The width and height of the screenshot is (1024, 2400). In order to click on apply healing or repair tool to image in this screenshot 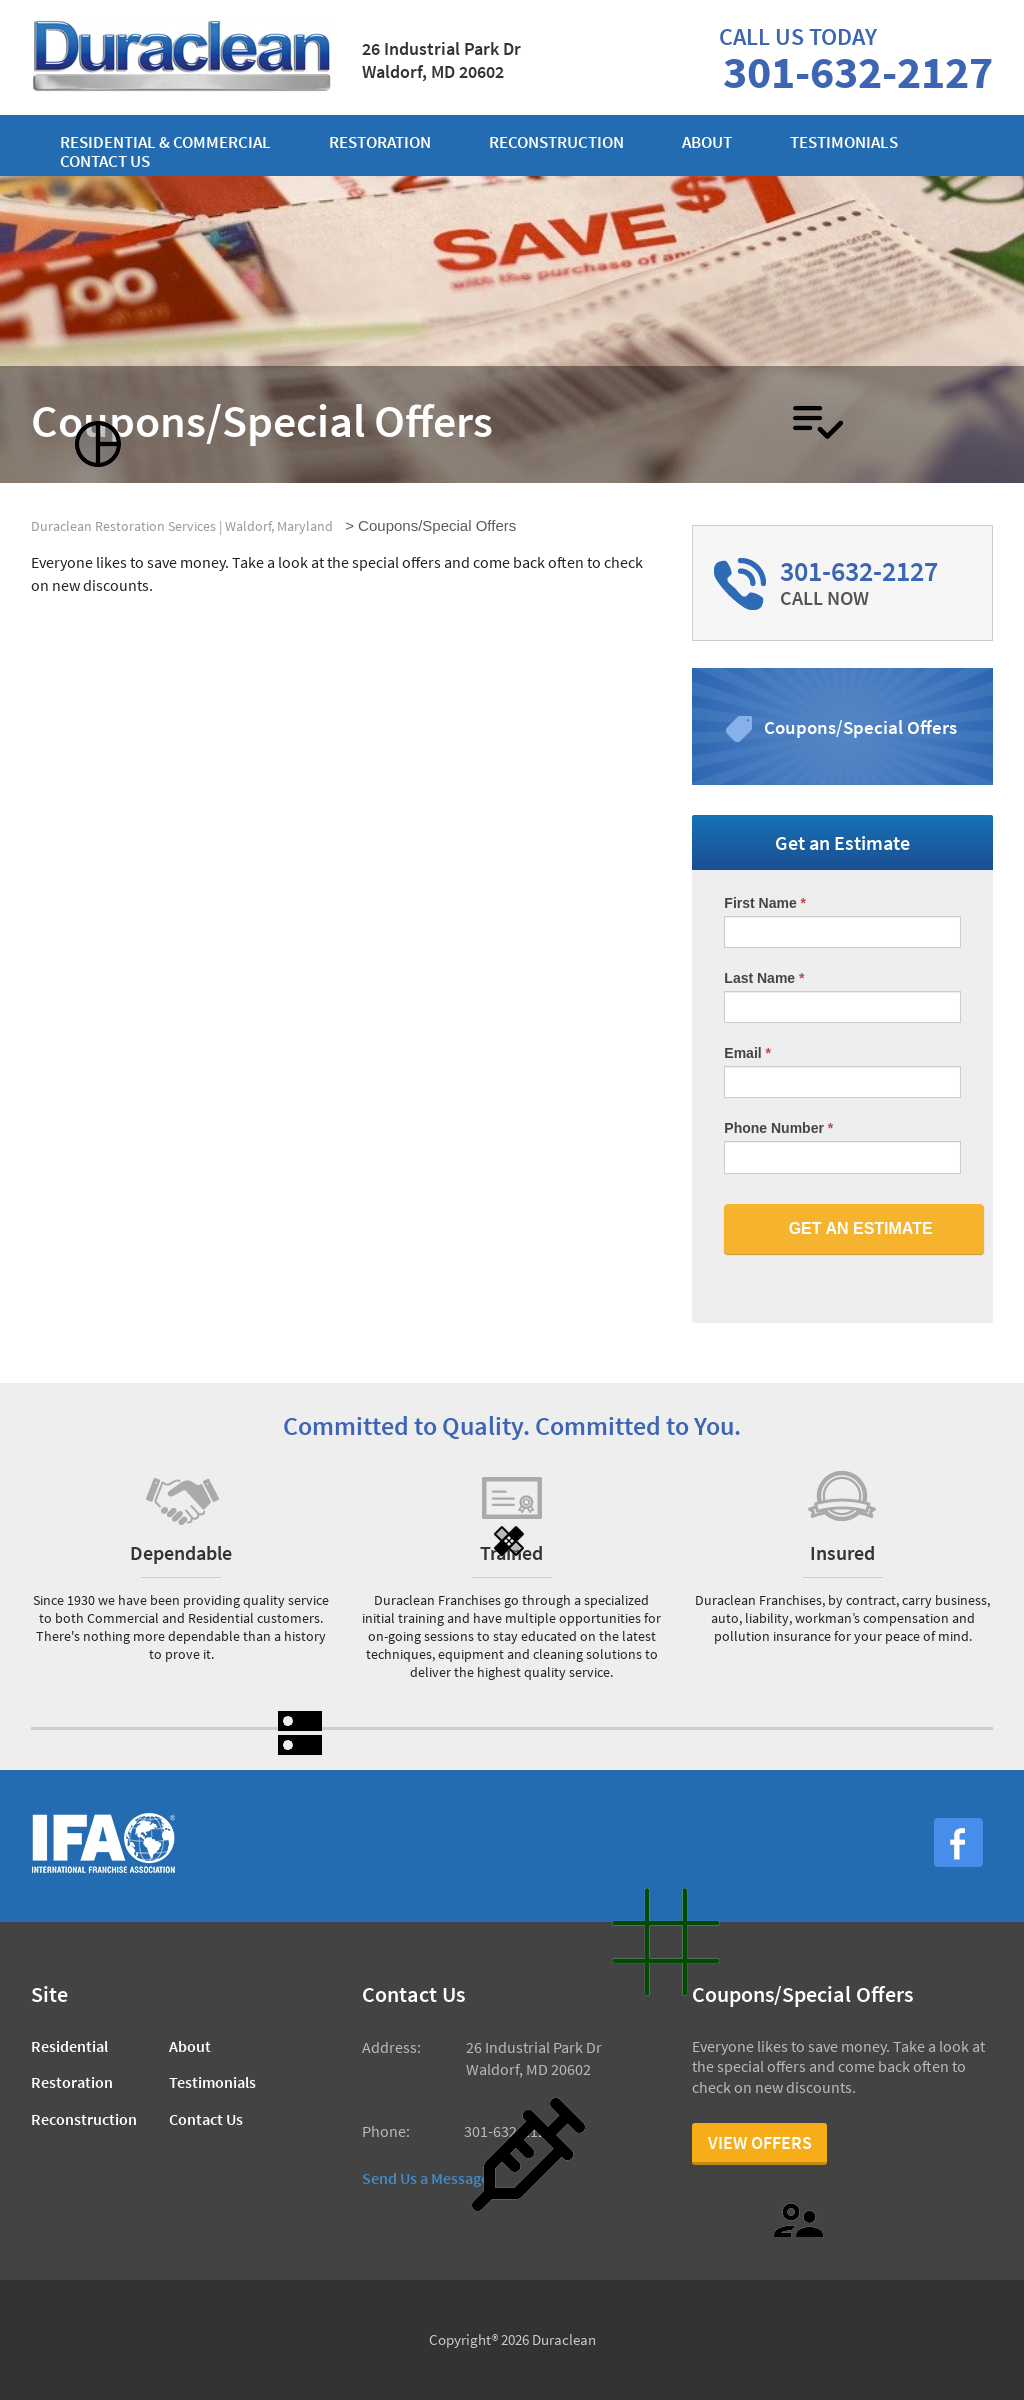, I will do `click(509, 1541)`.